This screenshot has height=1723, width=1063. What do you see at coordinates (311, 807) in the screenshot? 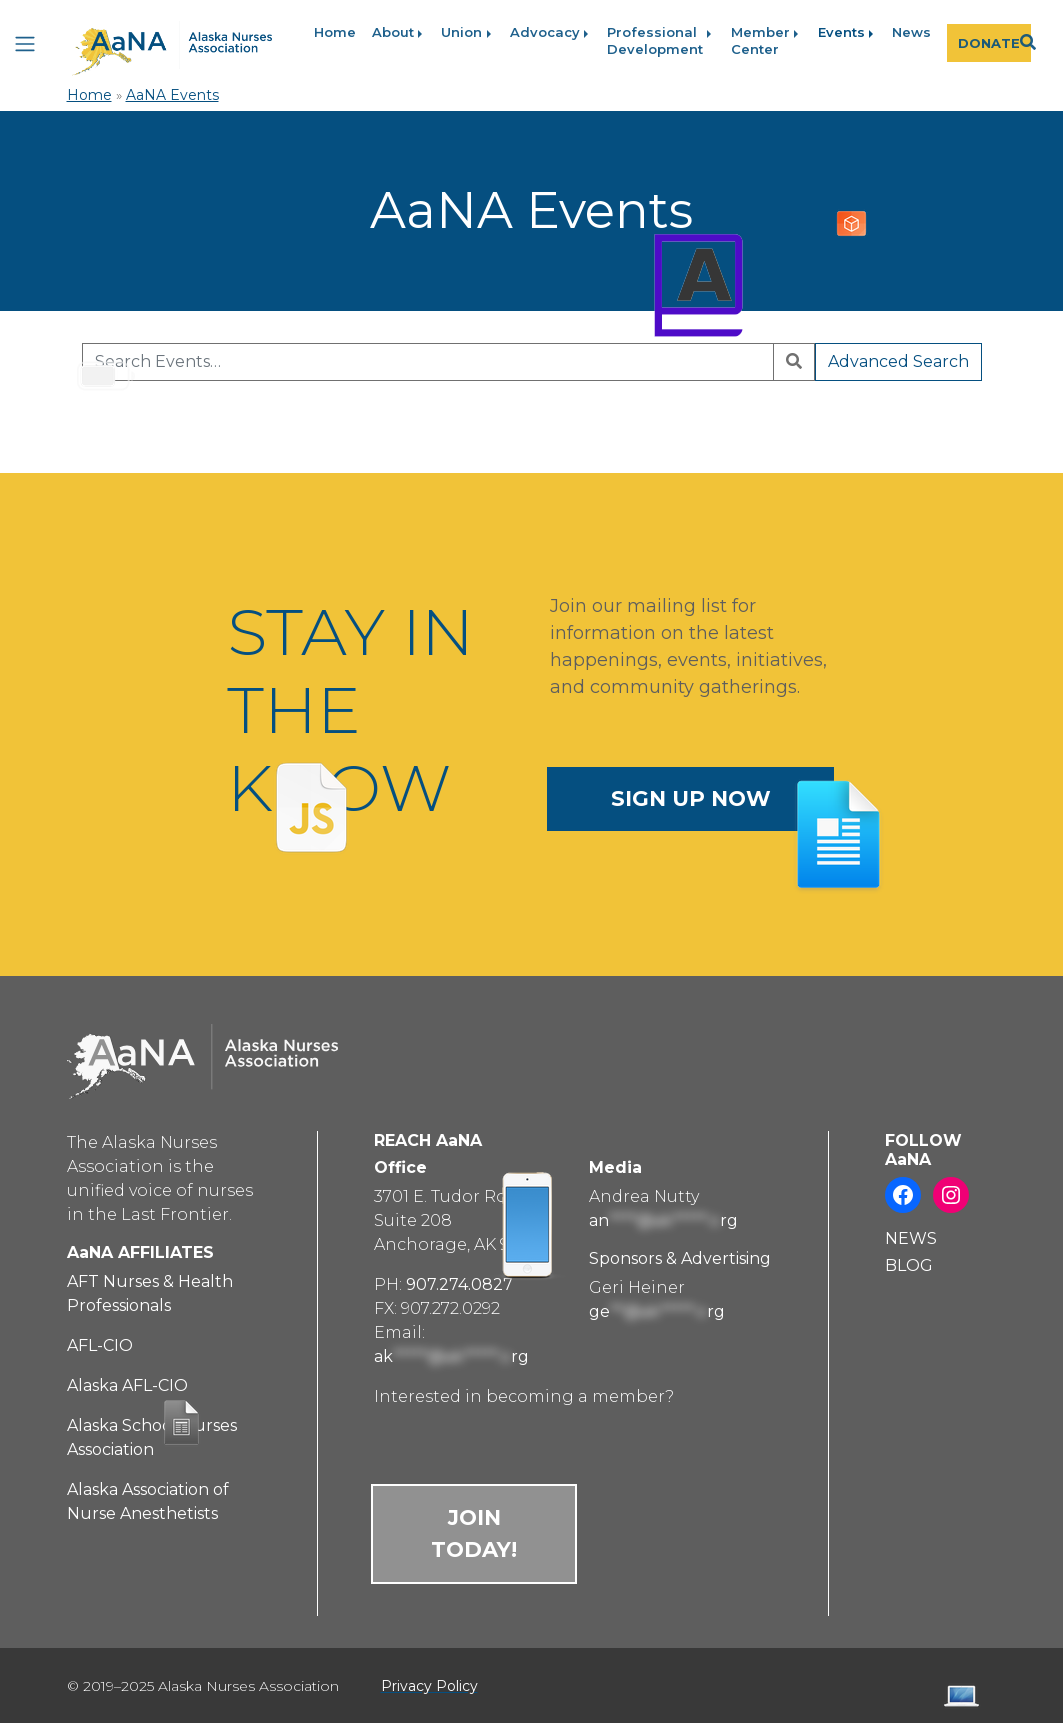
I see `javascript source code file` at bounding box center [311, 807].